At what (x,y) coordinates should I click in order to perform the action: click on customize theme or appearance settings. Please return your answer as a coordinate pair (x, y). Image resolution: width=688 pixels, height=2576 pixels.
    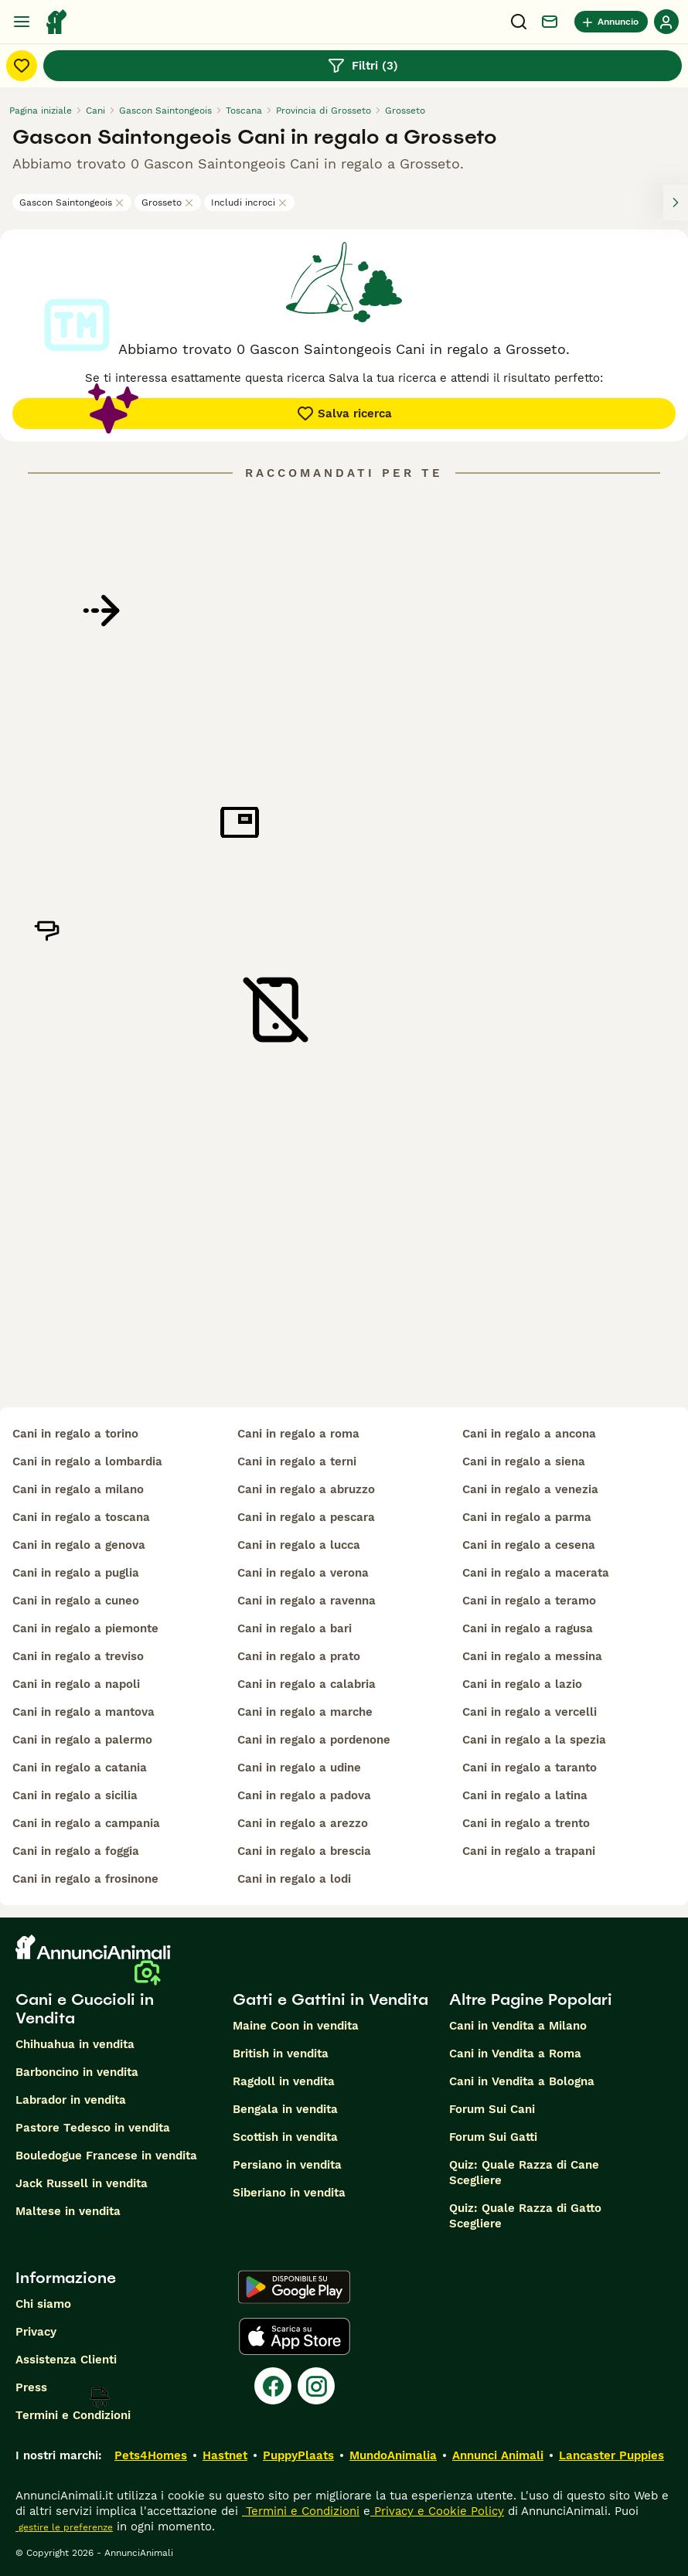
    Looking at the image, I should click on (46, 929).